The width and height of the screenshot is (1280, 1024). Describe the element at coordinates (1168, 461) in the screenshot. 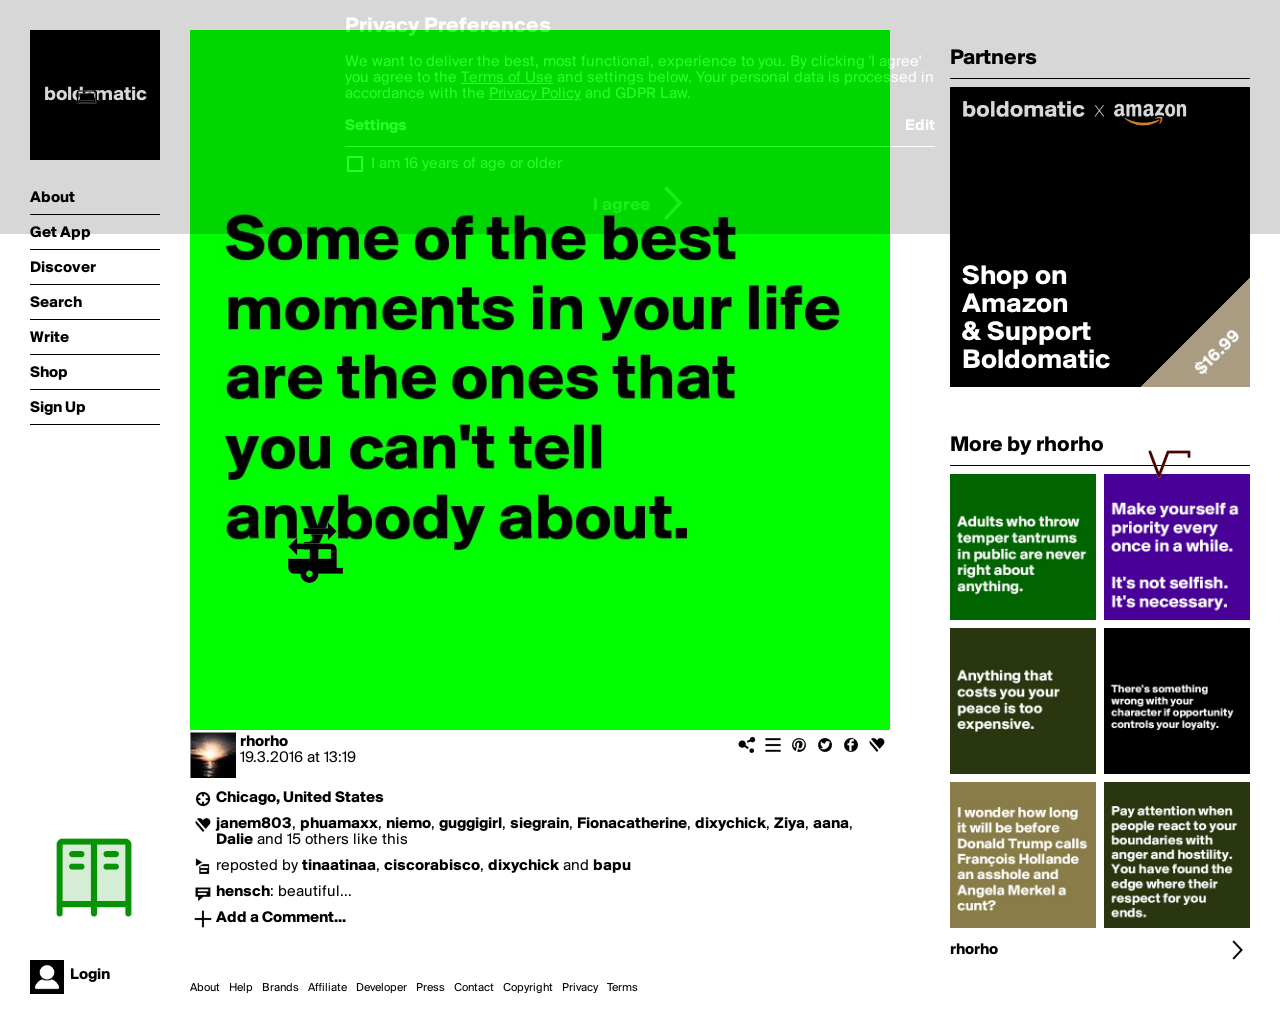

I see `enter or calculate a square root value` at that location.